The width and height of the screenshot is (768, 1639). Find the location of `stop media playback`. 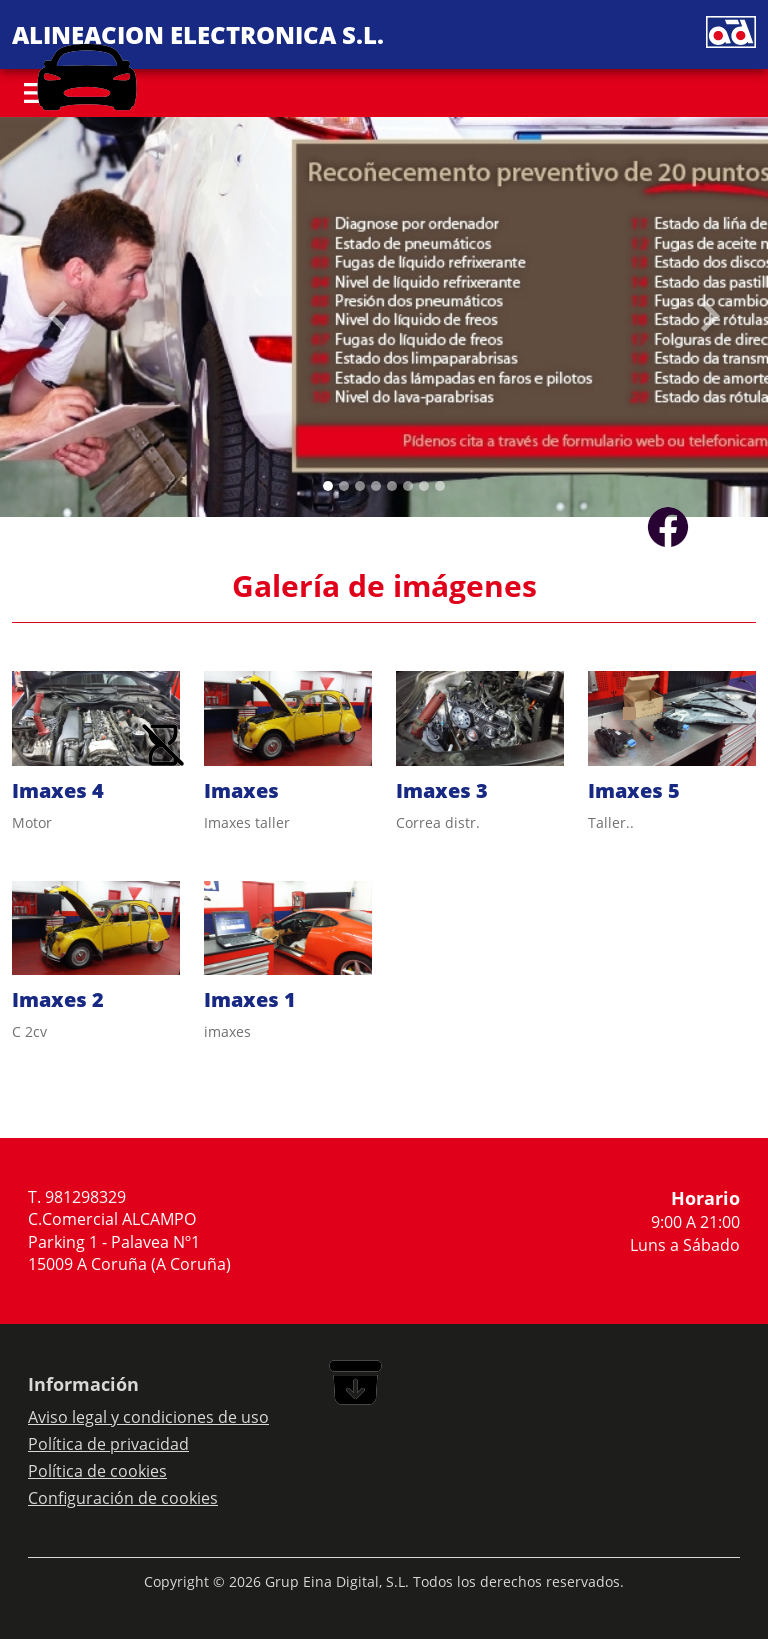

stop media playback is located at coordinates (629, 713).